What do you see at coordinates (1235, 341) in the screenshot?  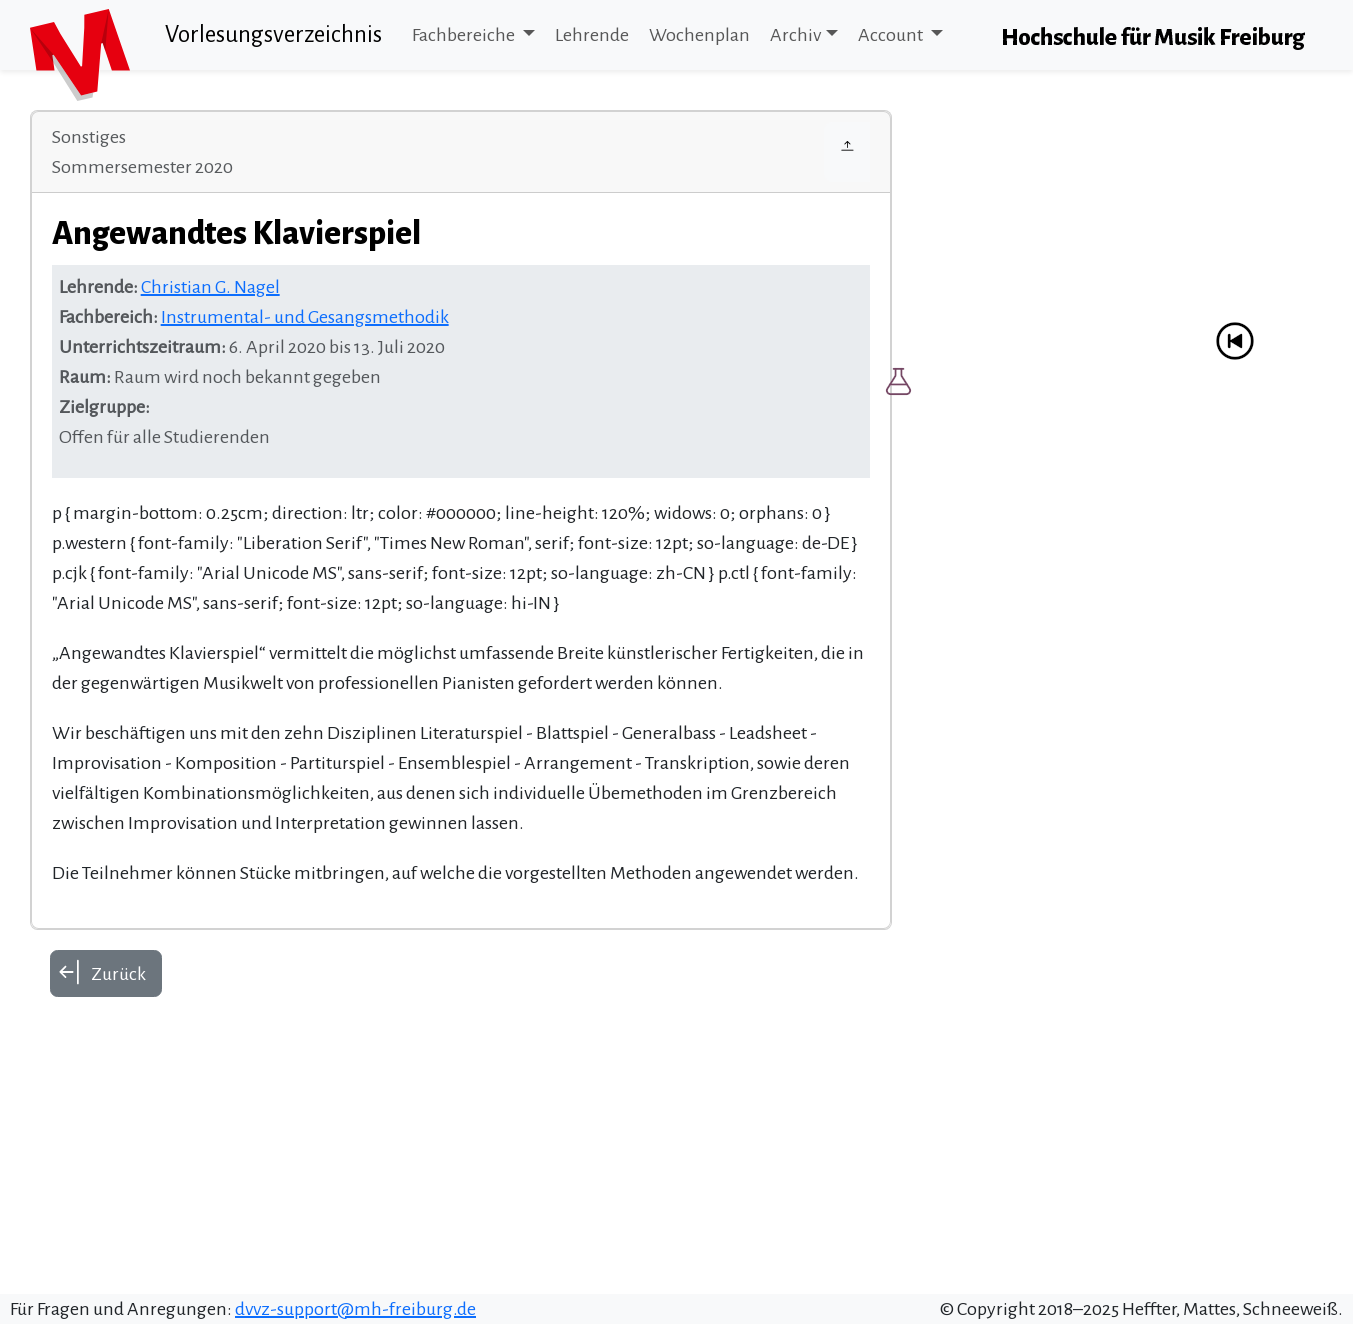 I see `skip to previous track` at bounding box center [1235, 341].